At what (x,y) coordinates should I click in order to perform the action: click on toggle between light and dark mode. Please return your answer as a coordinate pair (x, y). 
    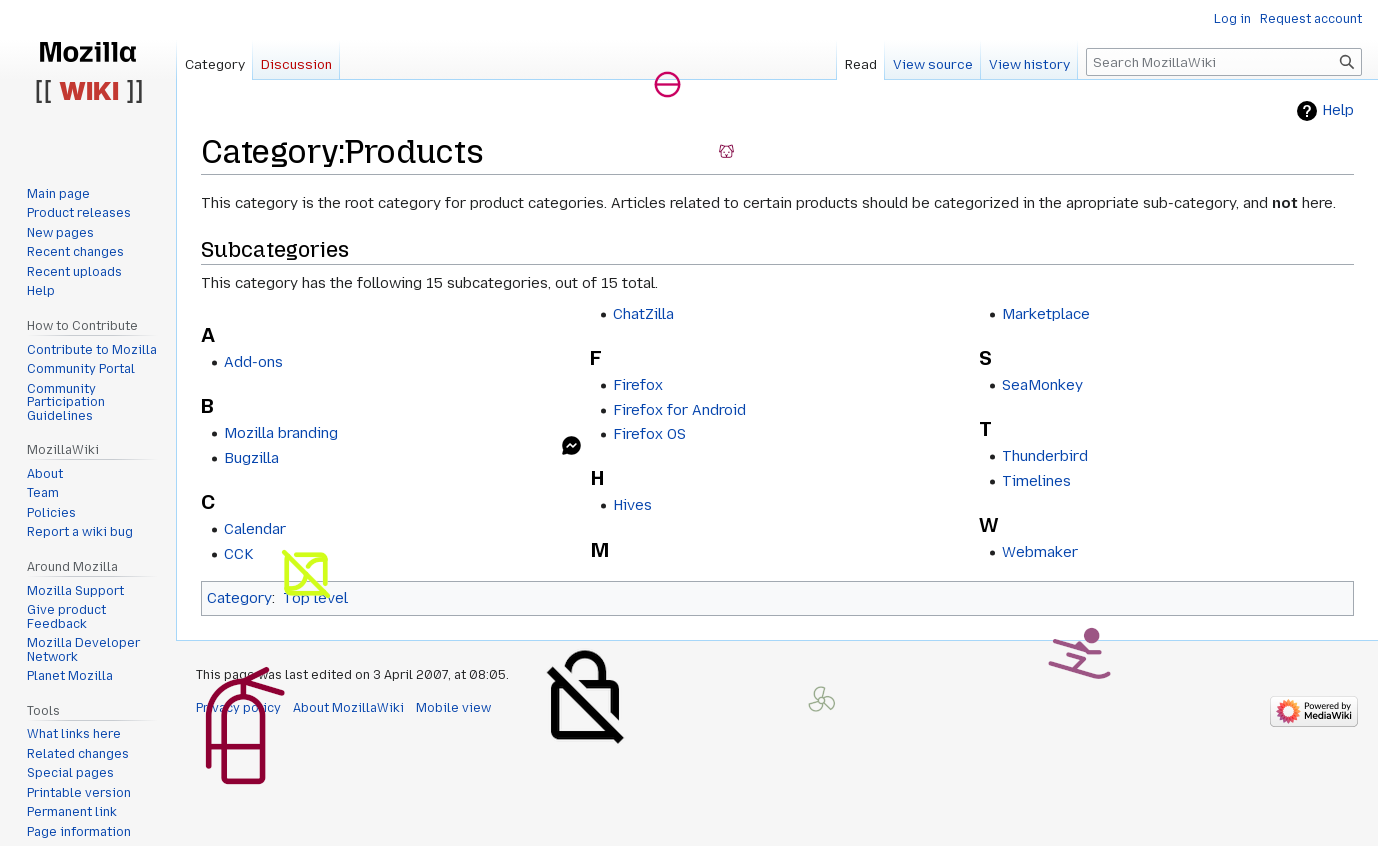
    Looking at the image, I should click on (667, 84).